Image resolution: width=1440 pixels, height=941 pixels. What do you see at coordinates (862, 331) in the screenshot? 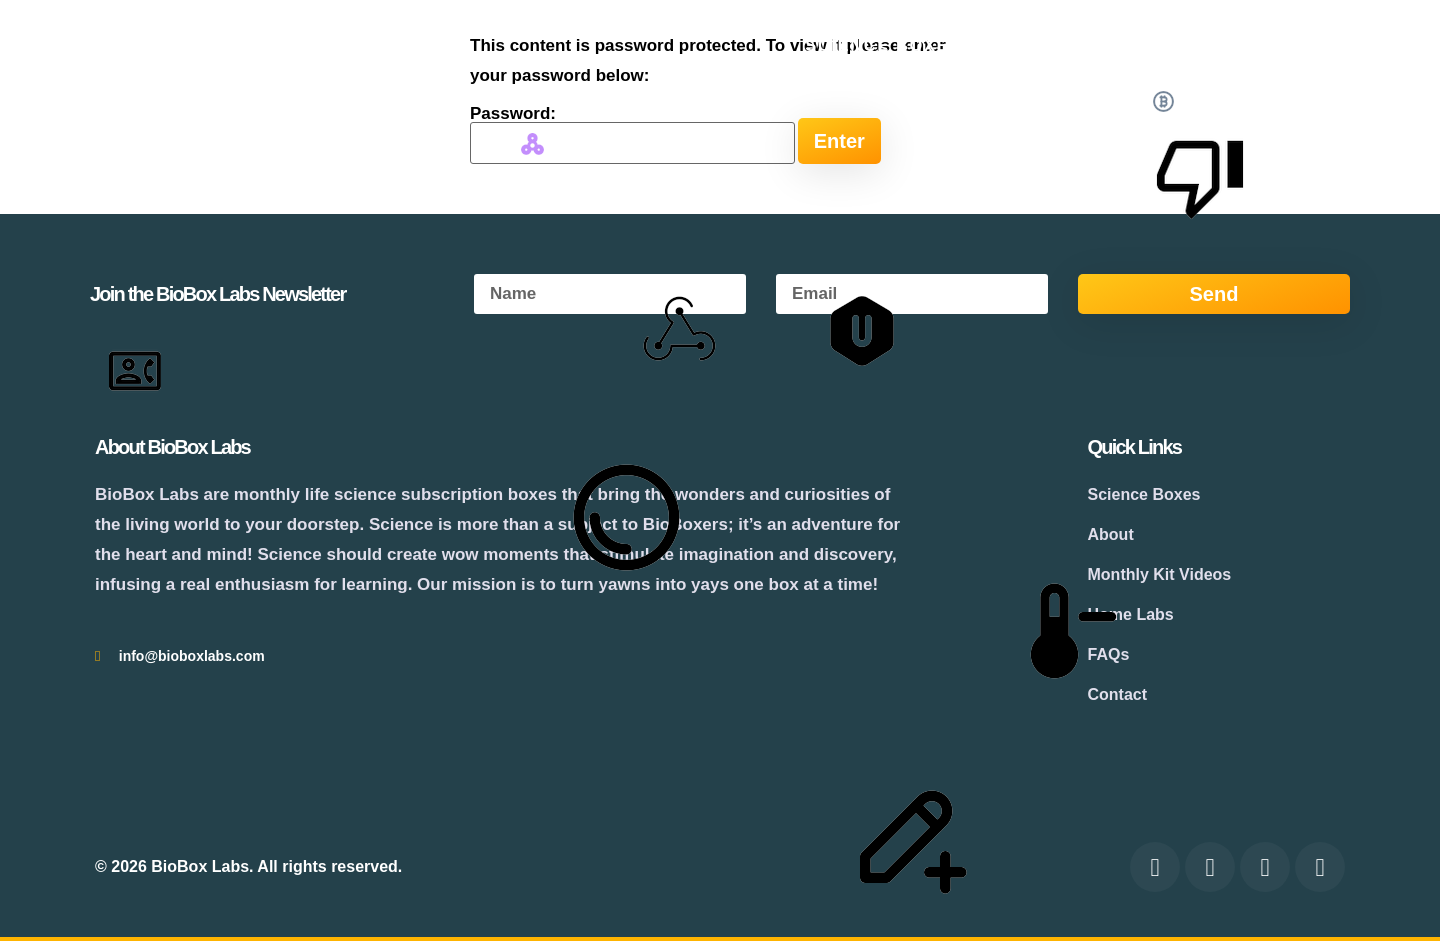
I see `indicates a user or username initial` at bounding box center [862, 331].